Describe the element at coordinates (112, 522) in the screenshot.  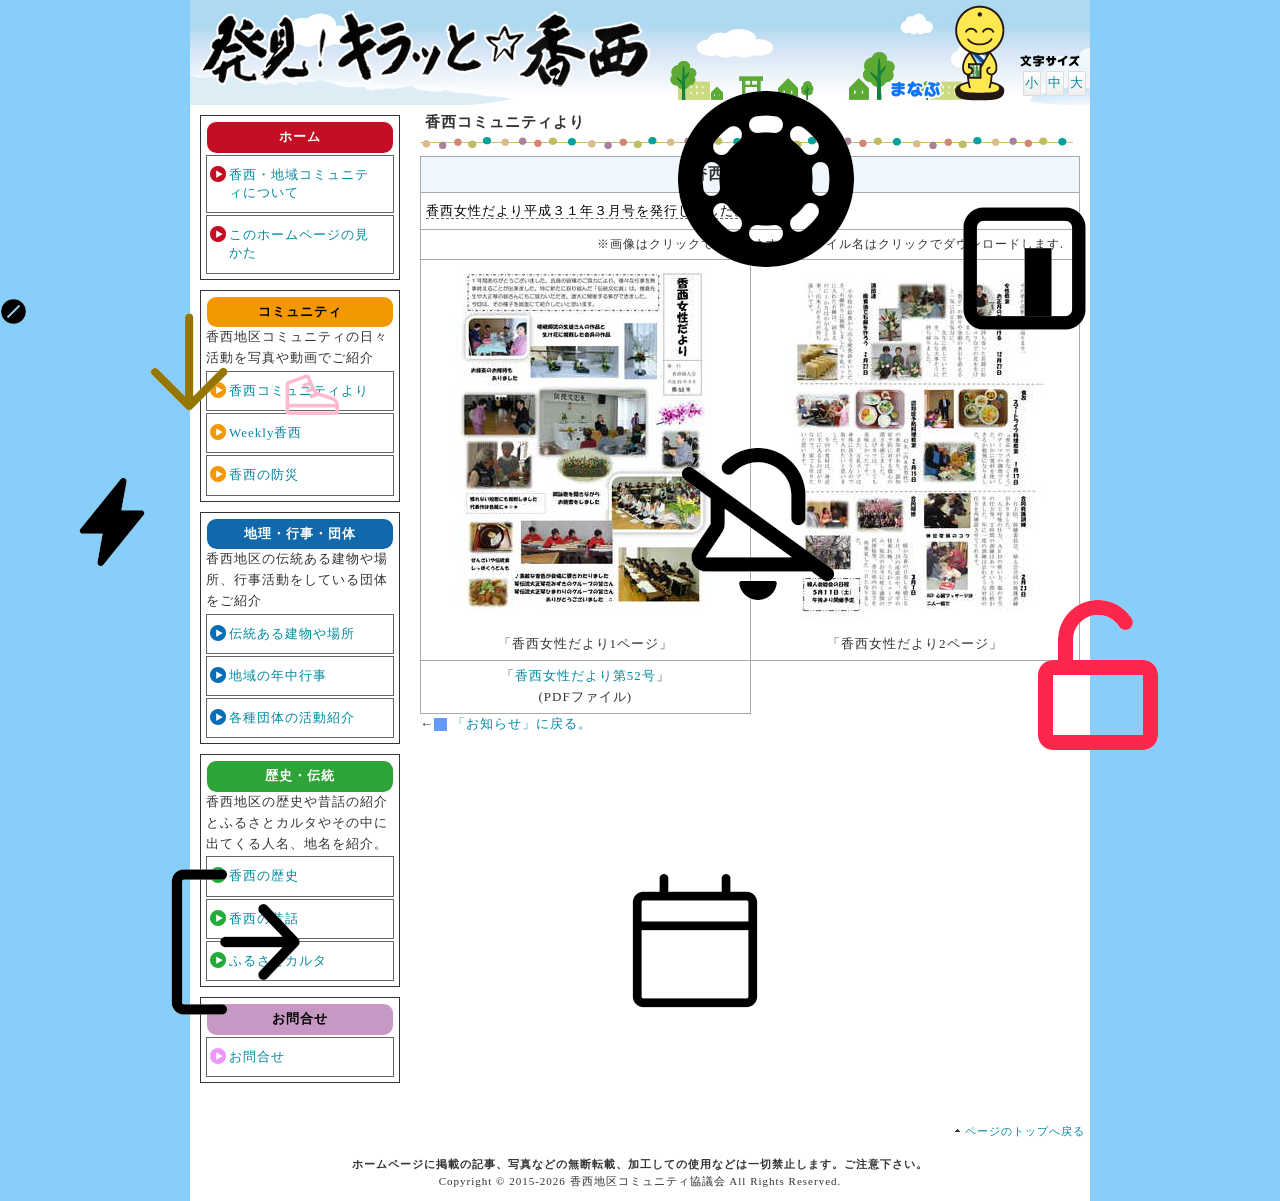
I see `toggle flash on for camera` at that location.